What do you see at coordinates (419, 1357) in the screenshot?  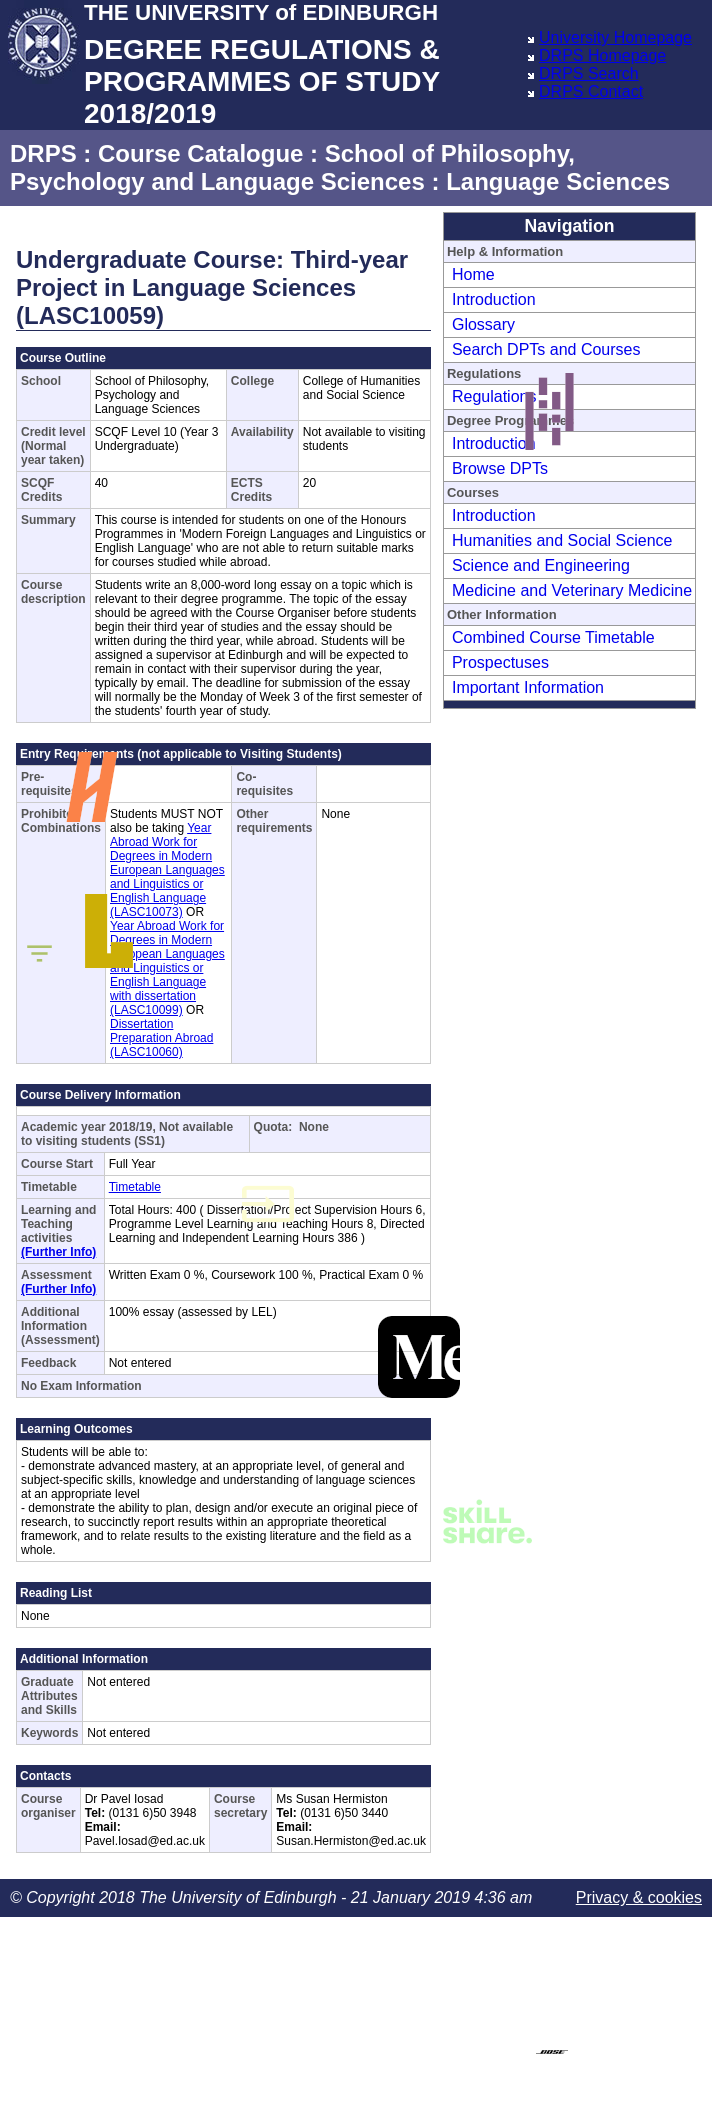 I see `open the Medium app` at bounding box center [419, 1357].